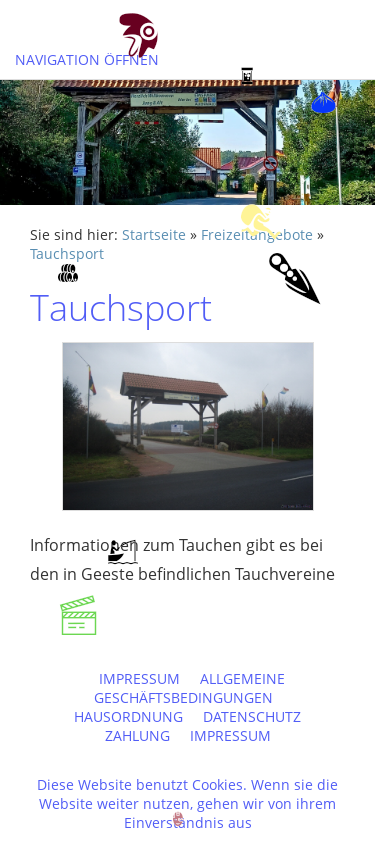 This screenshot has width=375, height=862. What do you see at coordinates (247, 76) in the screenshot?
I see `view chemical storage or tank status` at bounding box center [247, 76].